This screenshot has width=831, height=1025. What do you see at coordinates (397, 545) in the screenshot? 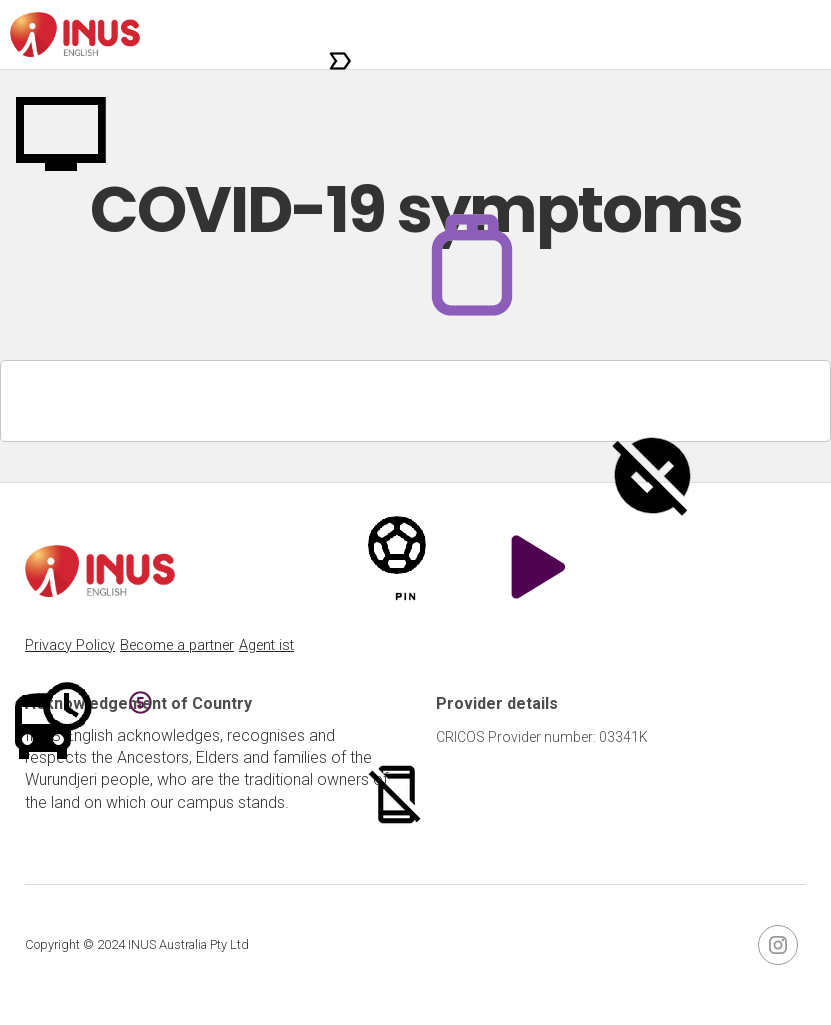
I see `access soccer or football content` at bounding box center [397, 545].